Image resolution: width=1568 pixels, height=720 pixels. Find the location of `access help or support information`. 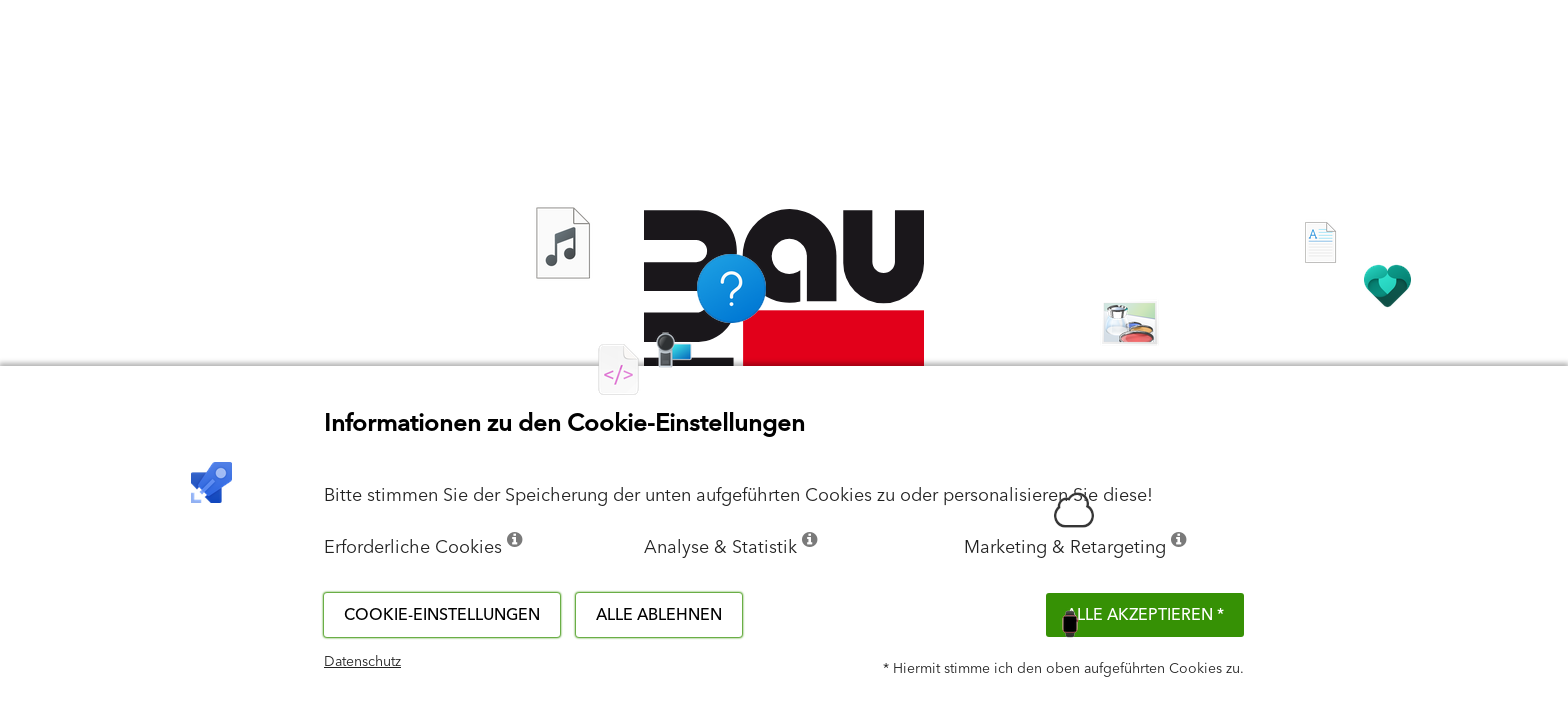

access help or support information is located at coordinates (731, 288).